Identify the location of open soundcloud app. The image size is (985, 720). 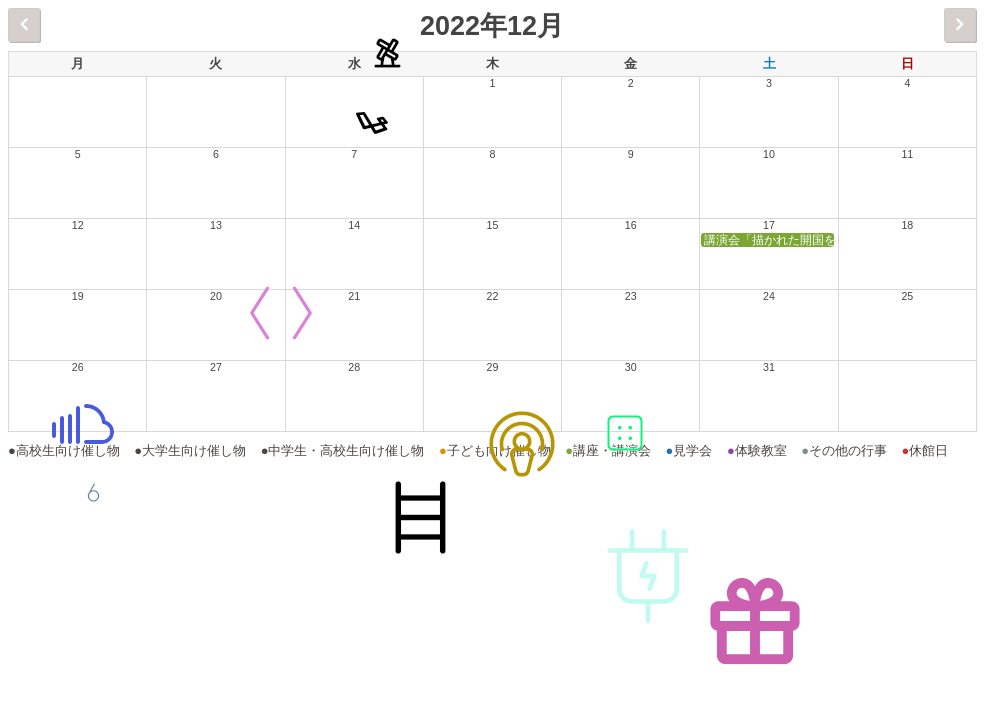
(82, 426).